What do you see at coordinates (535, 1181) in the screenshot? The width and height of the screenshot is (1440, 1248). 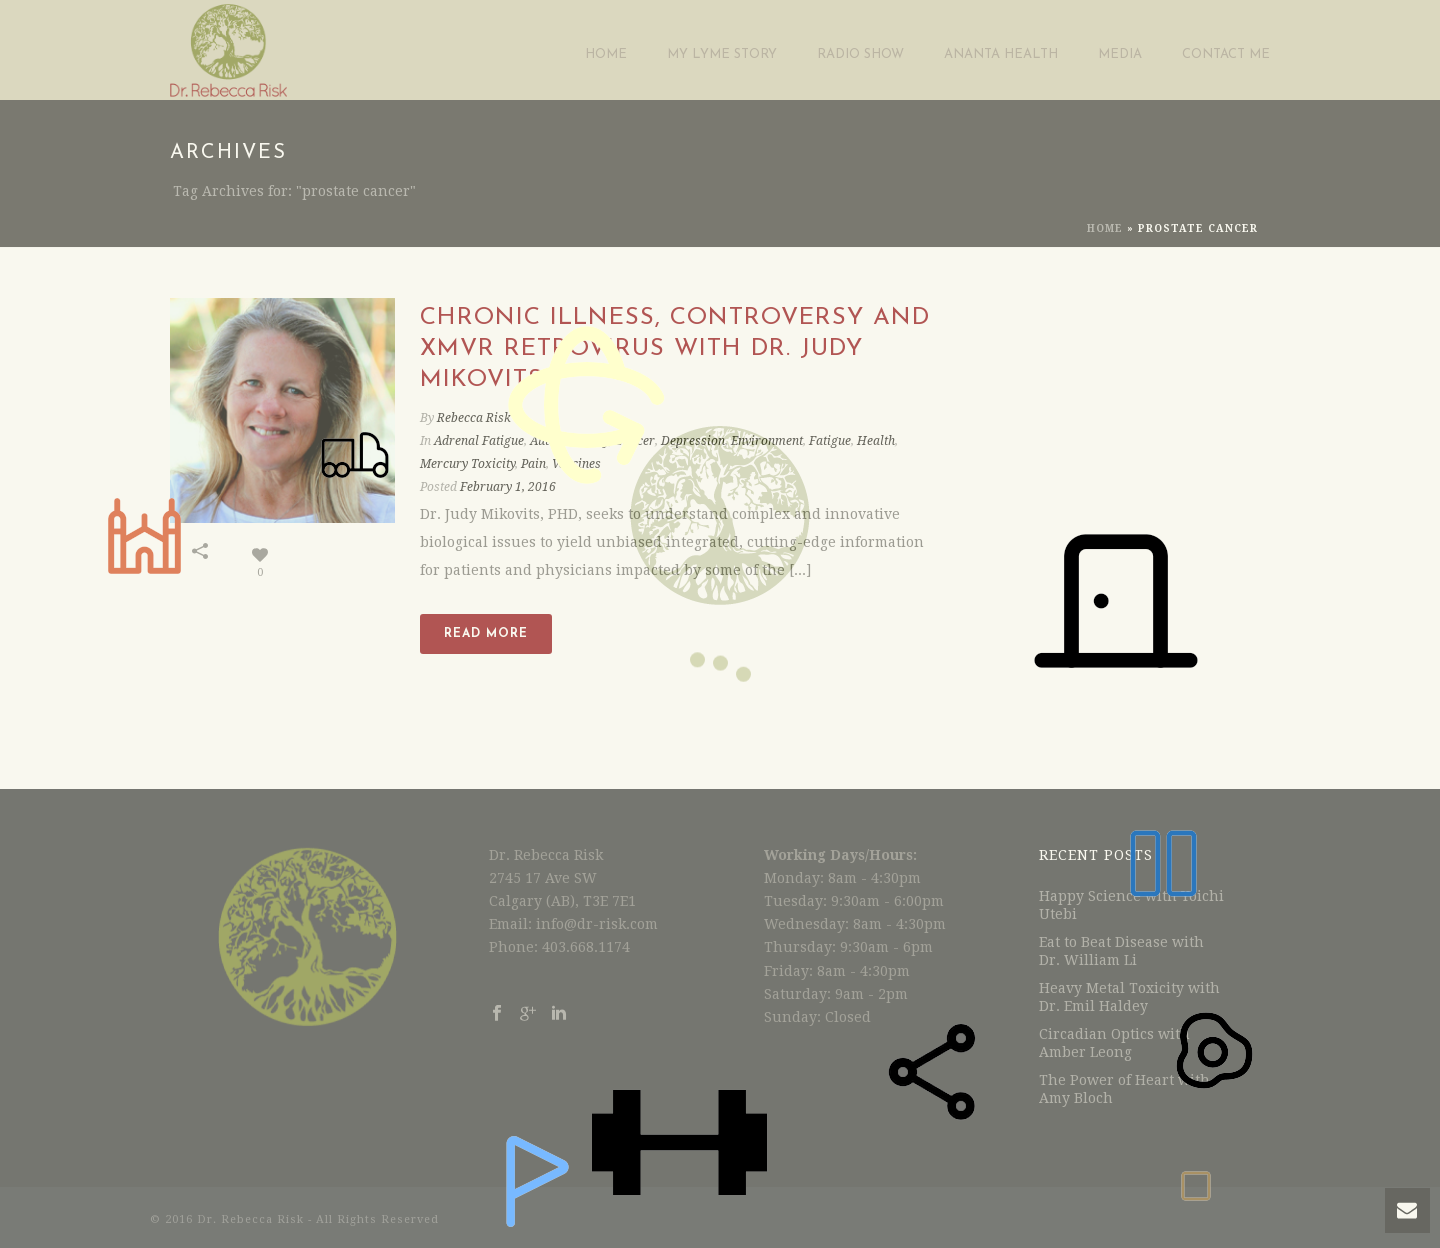 I see `flag or mark an item for review` at bounding box center [535, 1181].